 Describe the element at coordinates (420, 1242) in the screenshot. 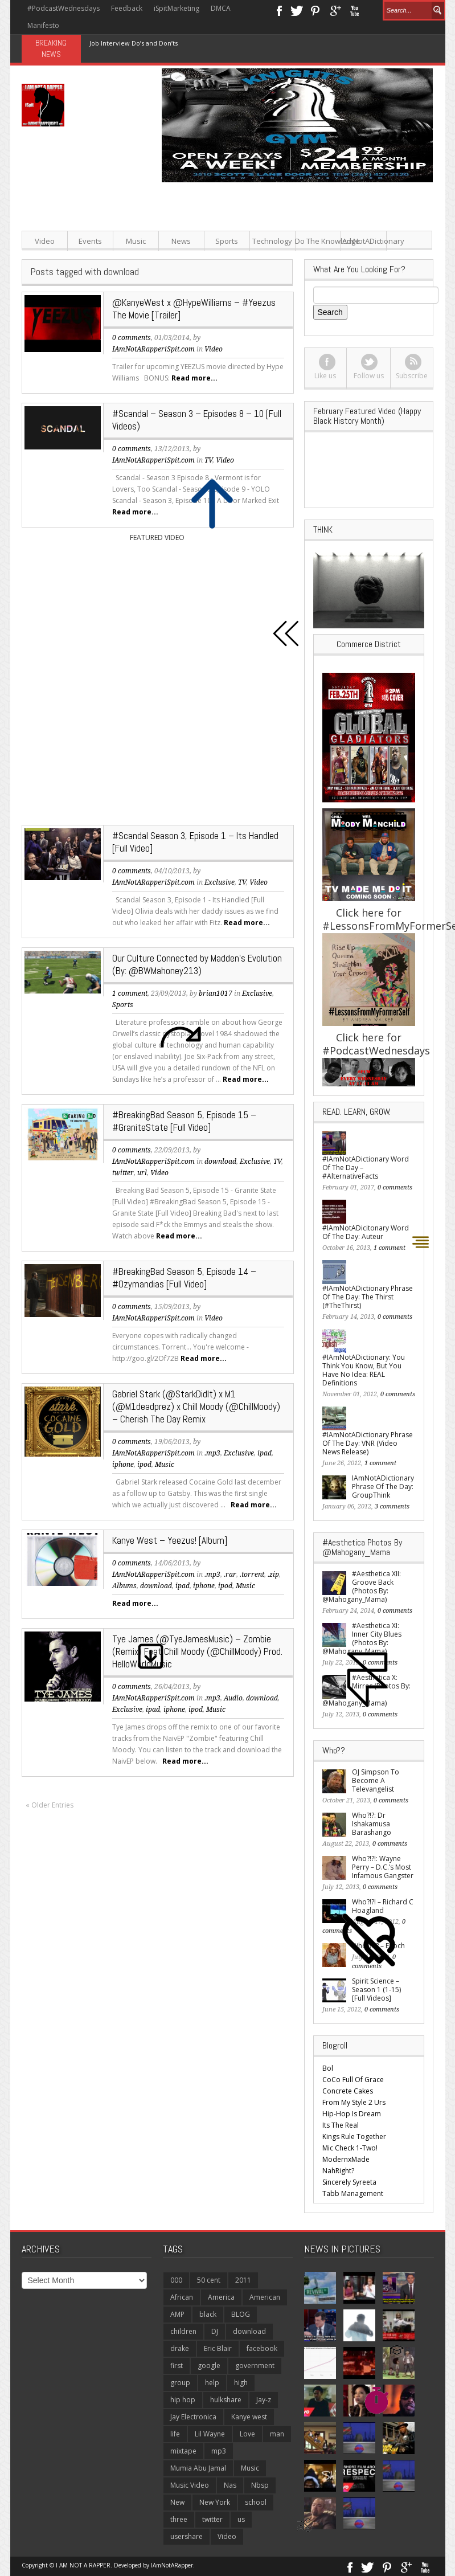

I see `align text to the right` at that location.